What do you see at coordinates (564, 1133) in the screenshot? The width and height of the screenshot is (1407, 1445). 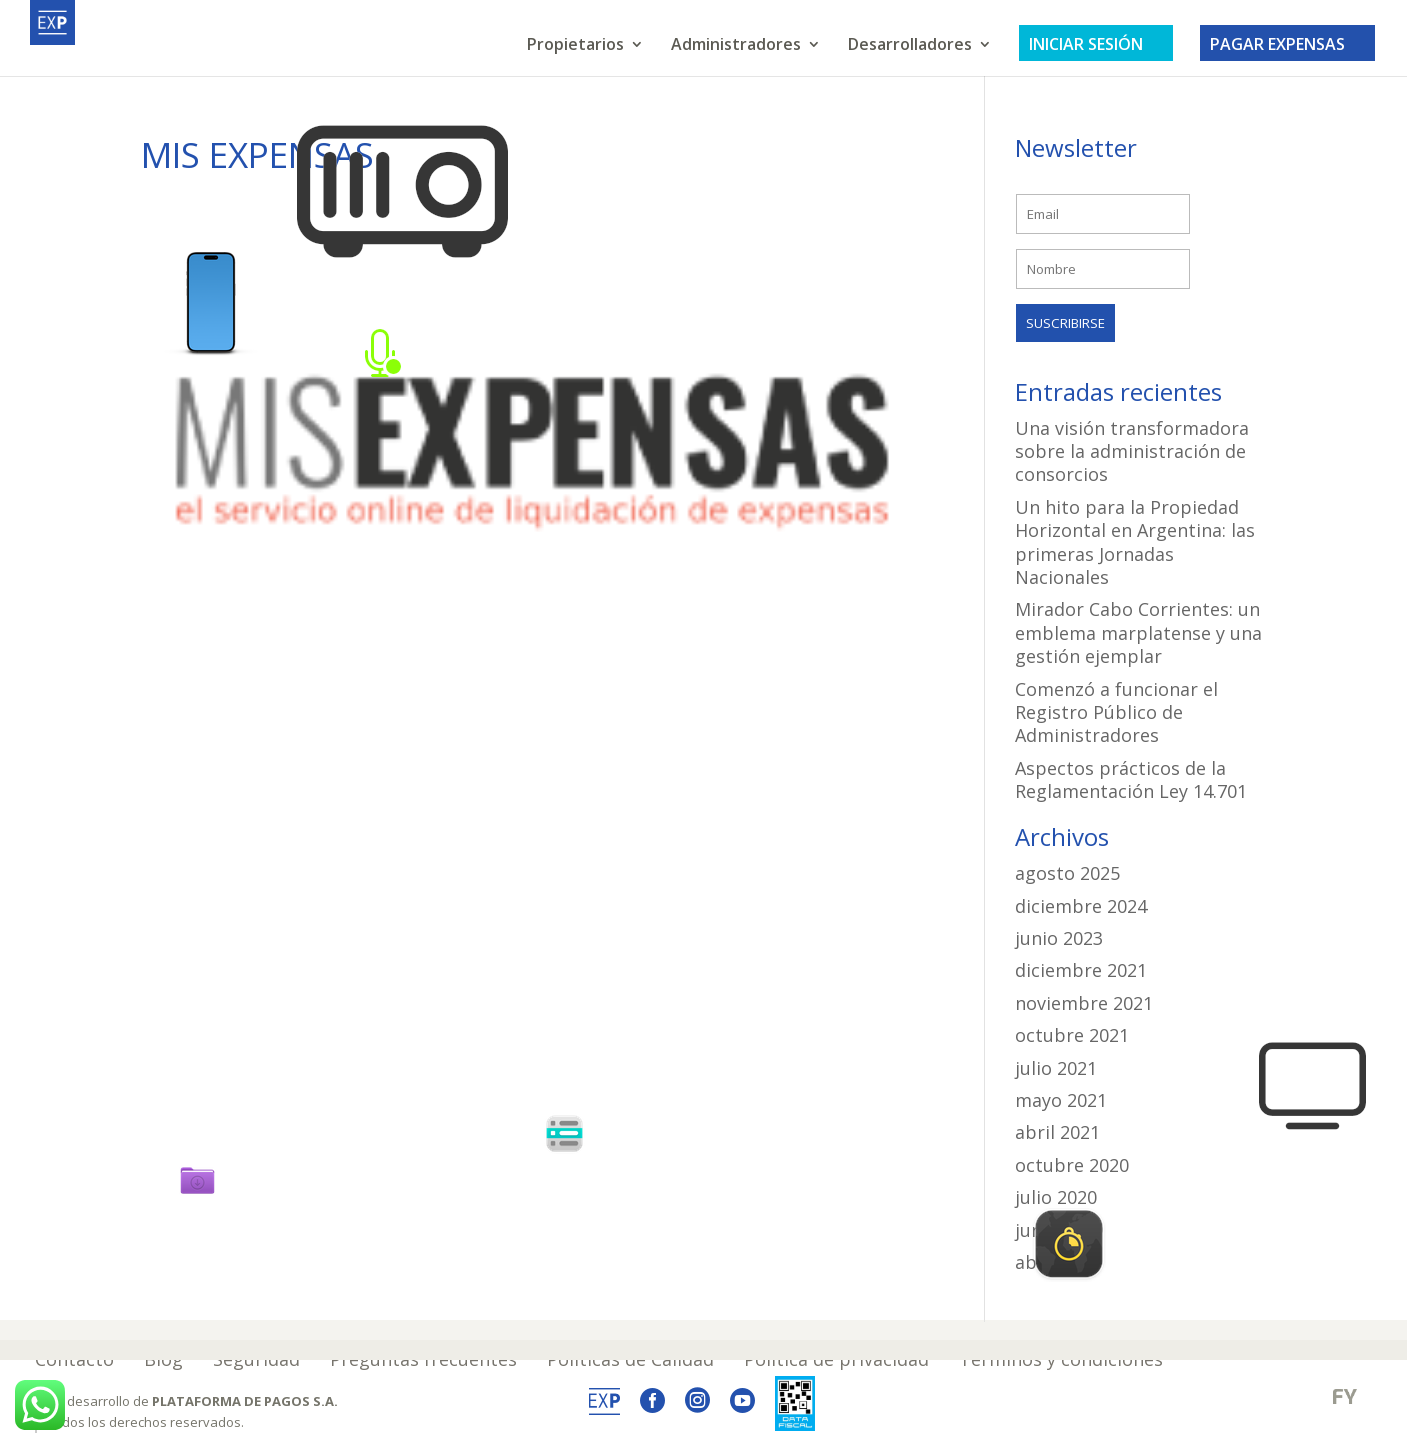 I see `open libre menu editor app` at bounding box center [564, 1133].